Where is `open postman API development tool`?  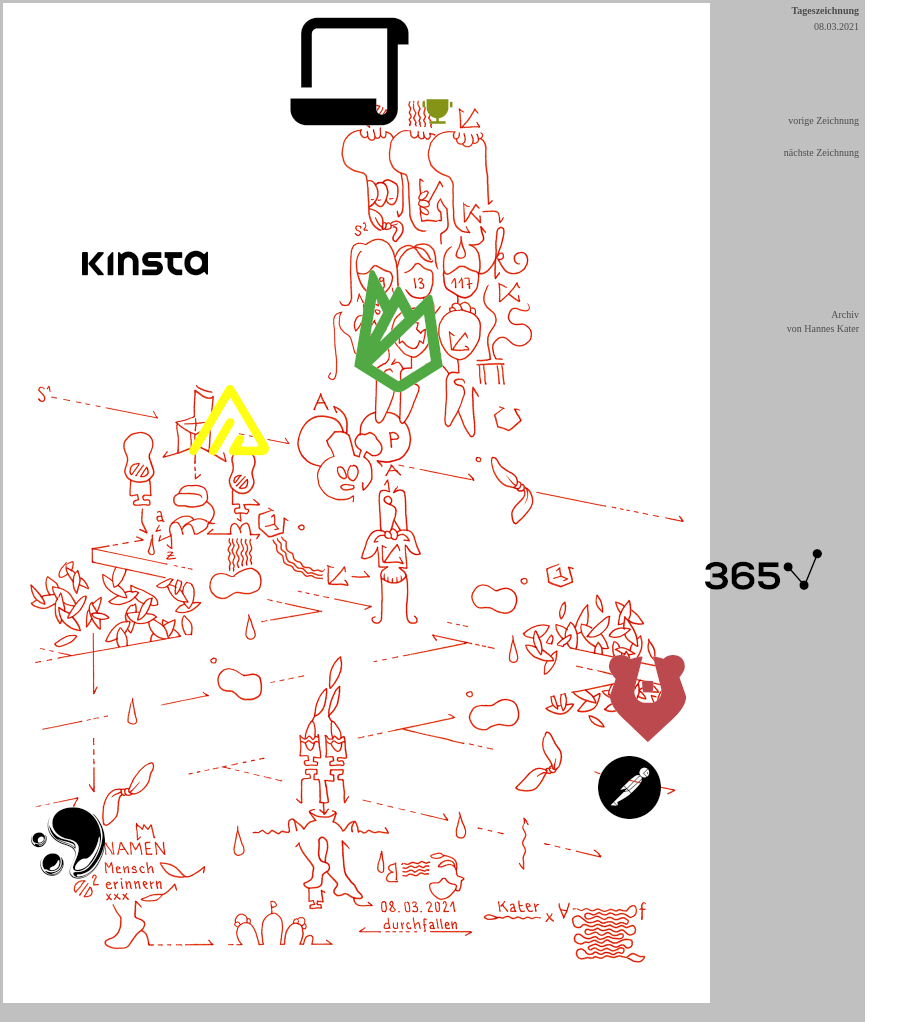 open postman API development tool is located at coordinates (629, 787).